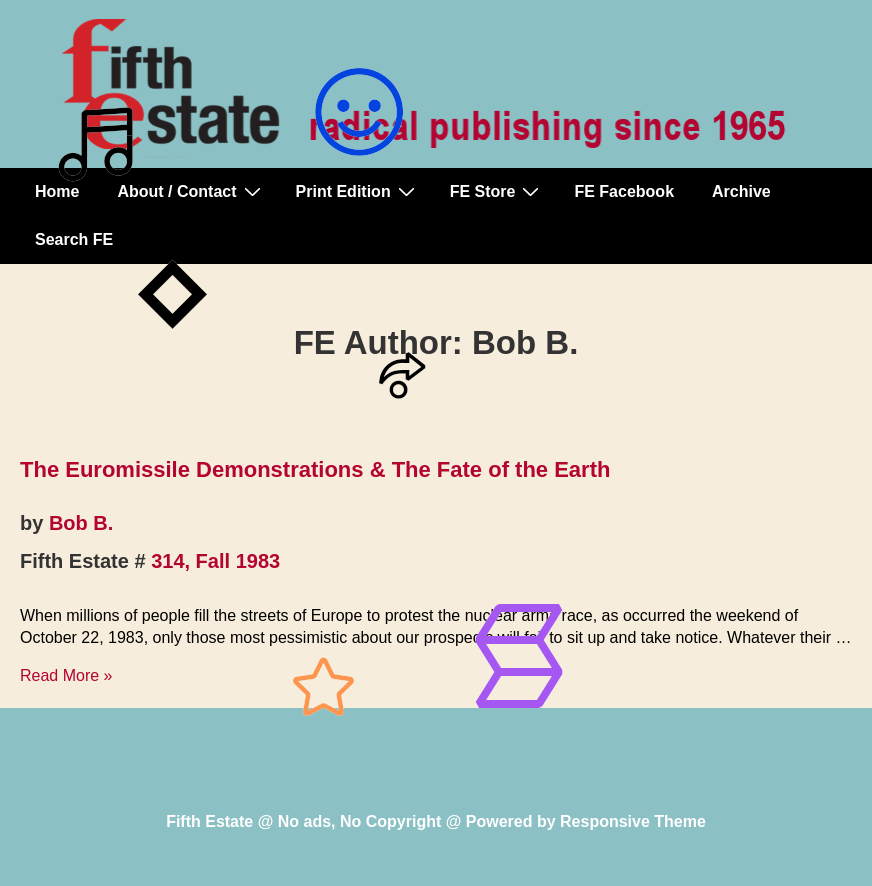 Image resolution: width=872 pixels, height=886 pixels. I want to click on view source map or code mapping, so click(519, 656).